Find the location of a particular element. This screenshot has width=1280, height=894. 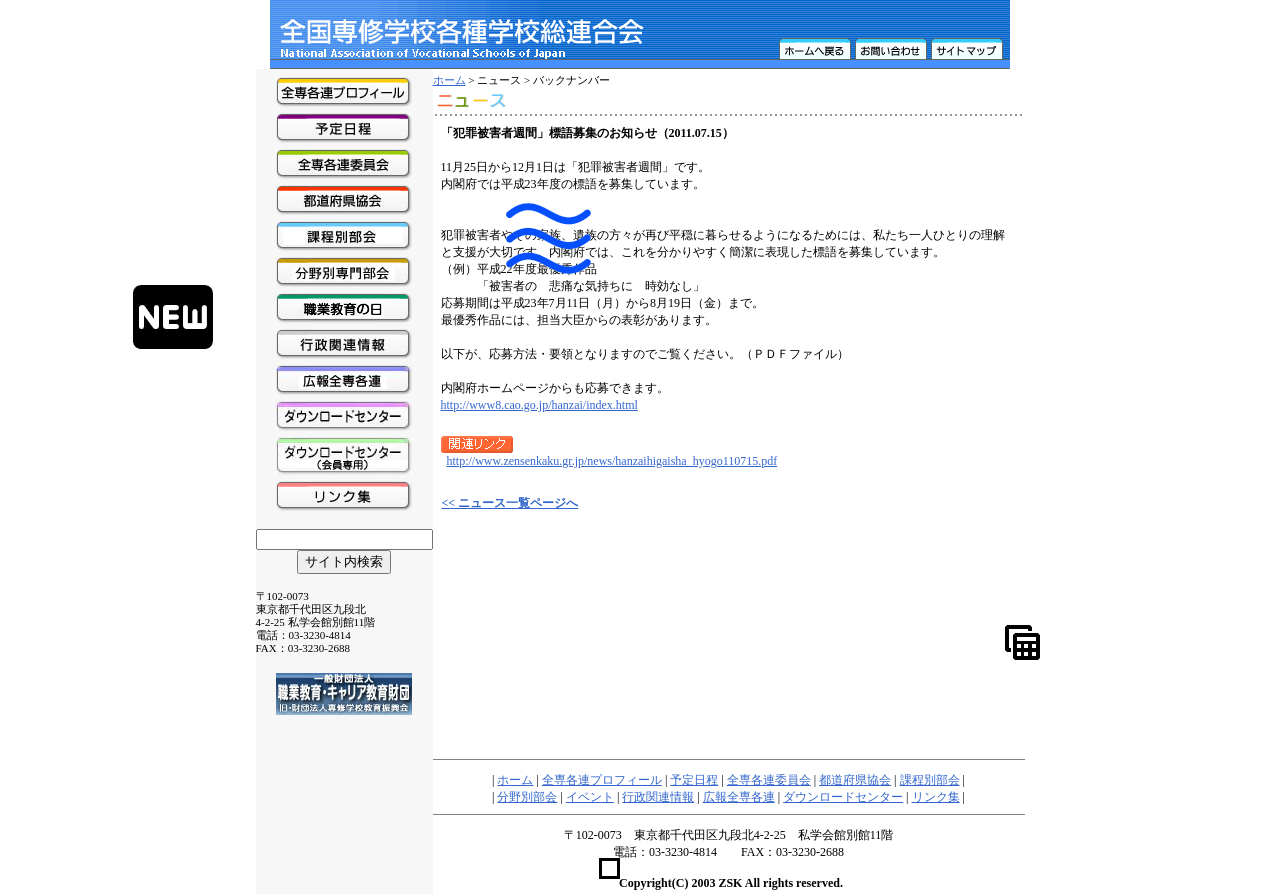

indicates new content or recently added items is located at coordinates (173, 317).